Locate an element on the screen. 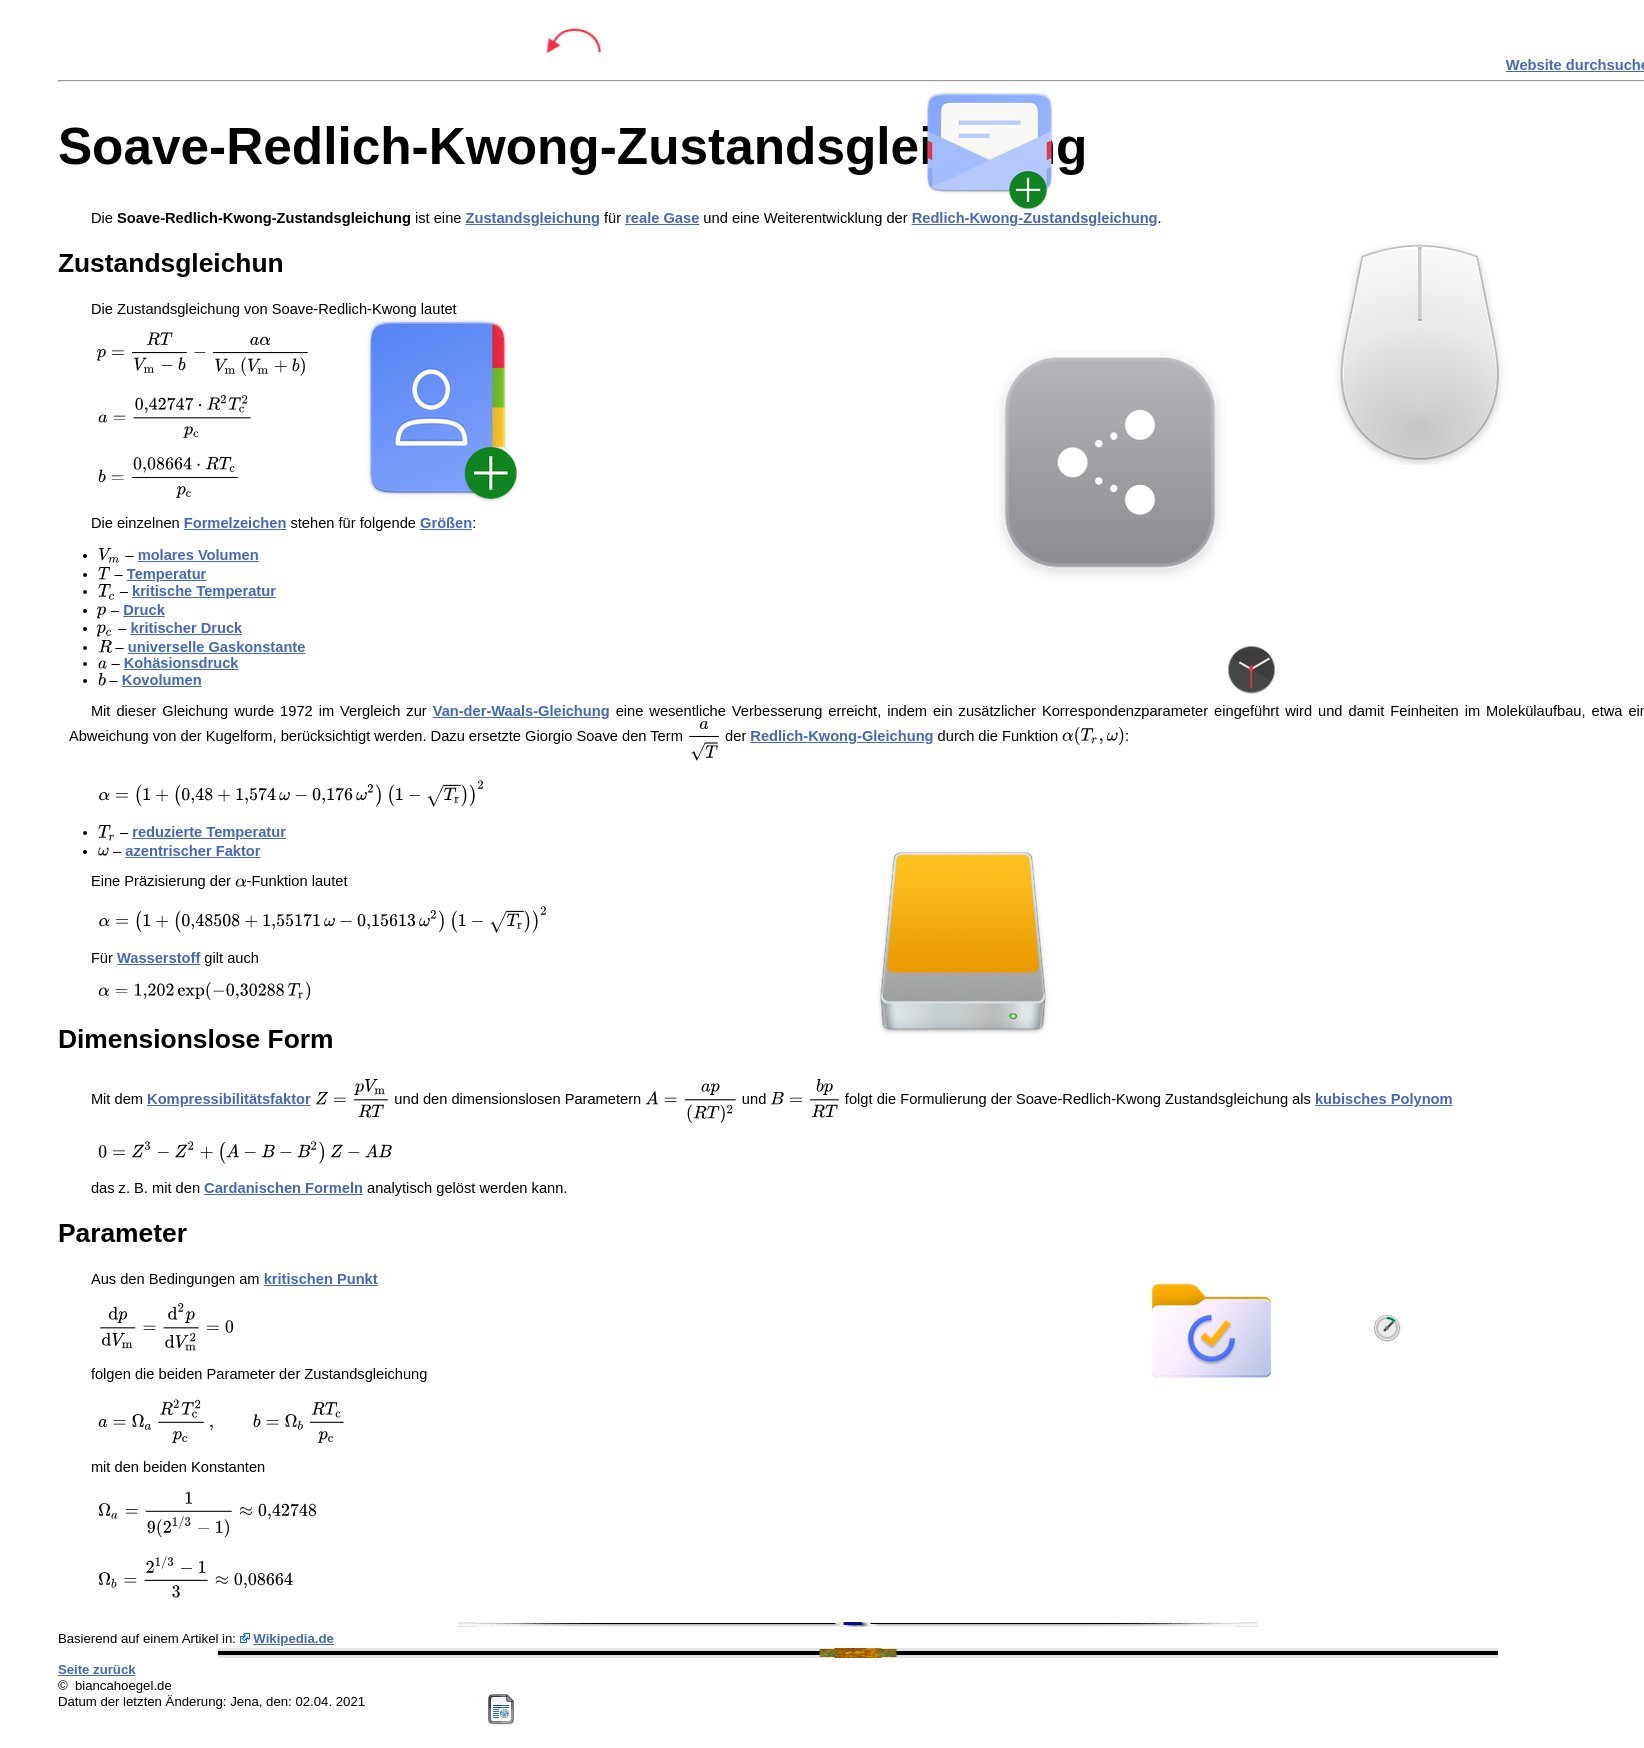  create a new contact in address book is located at coordinates (437, 407).